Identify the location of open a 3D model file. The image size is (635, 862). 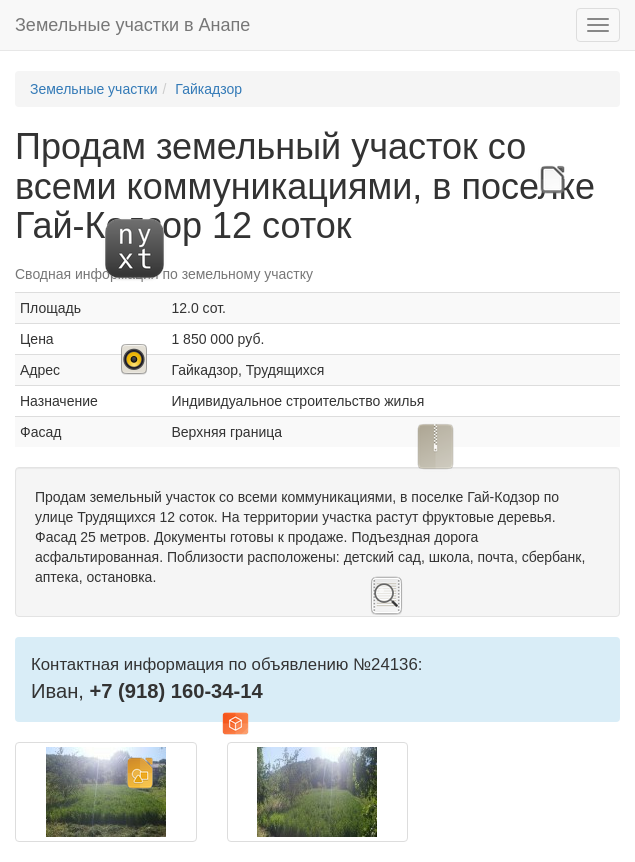
(235, 722).